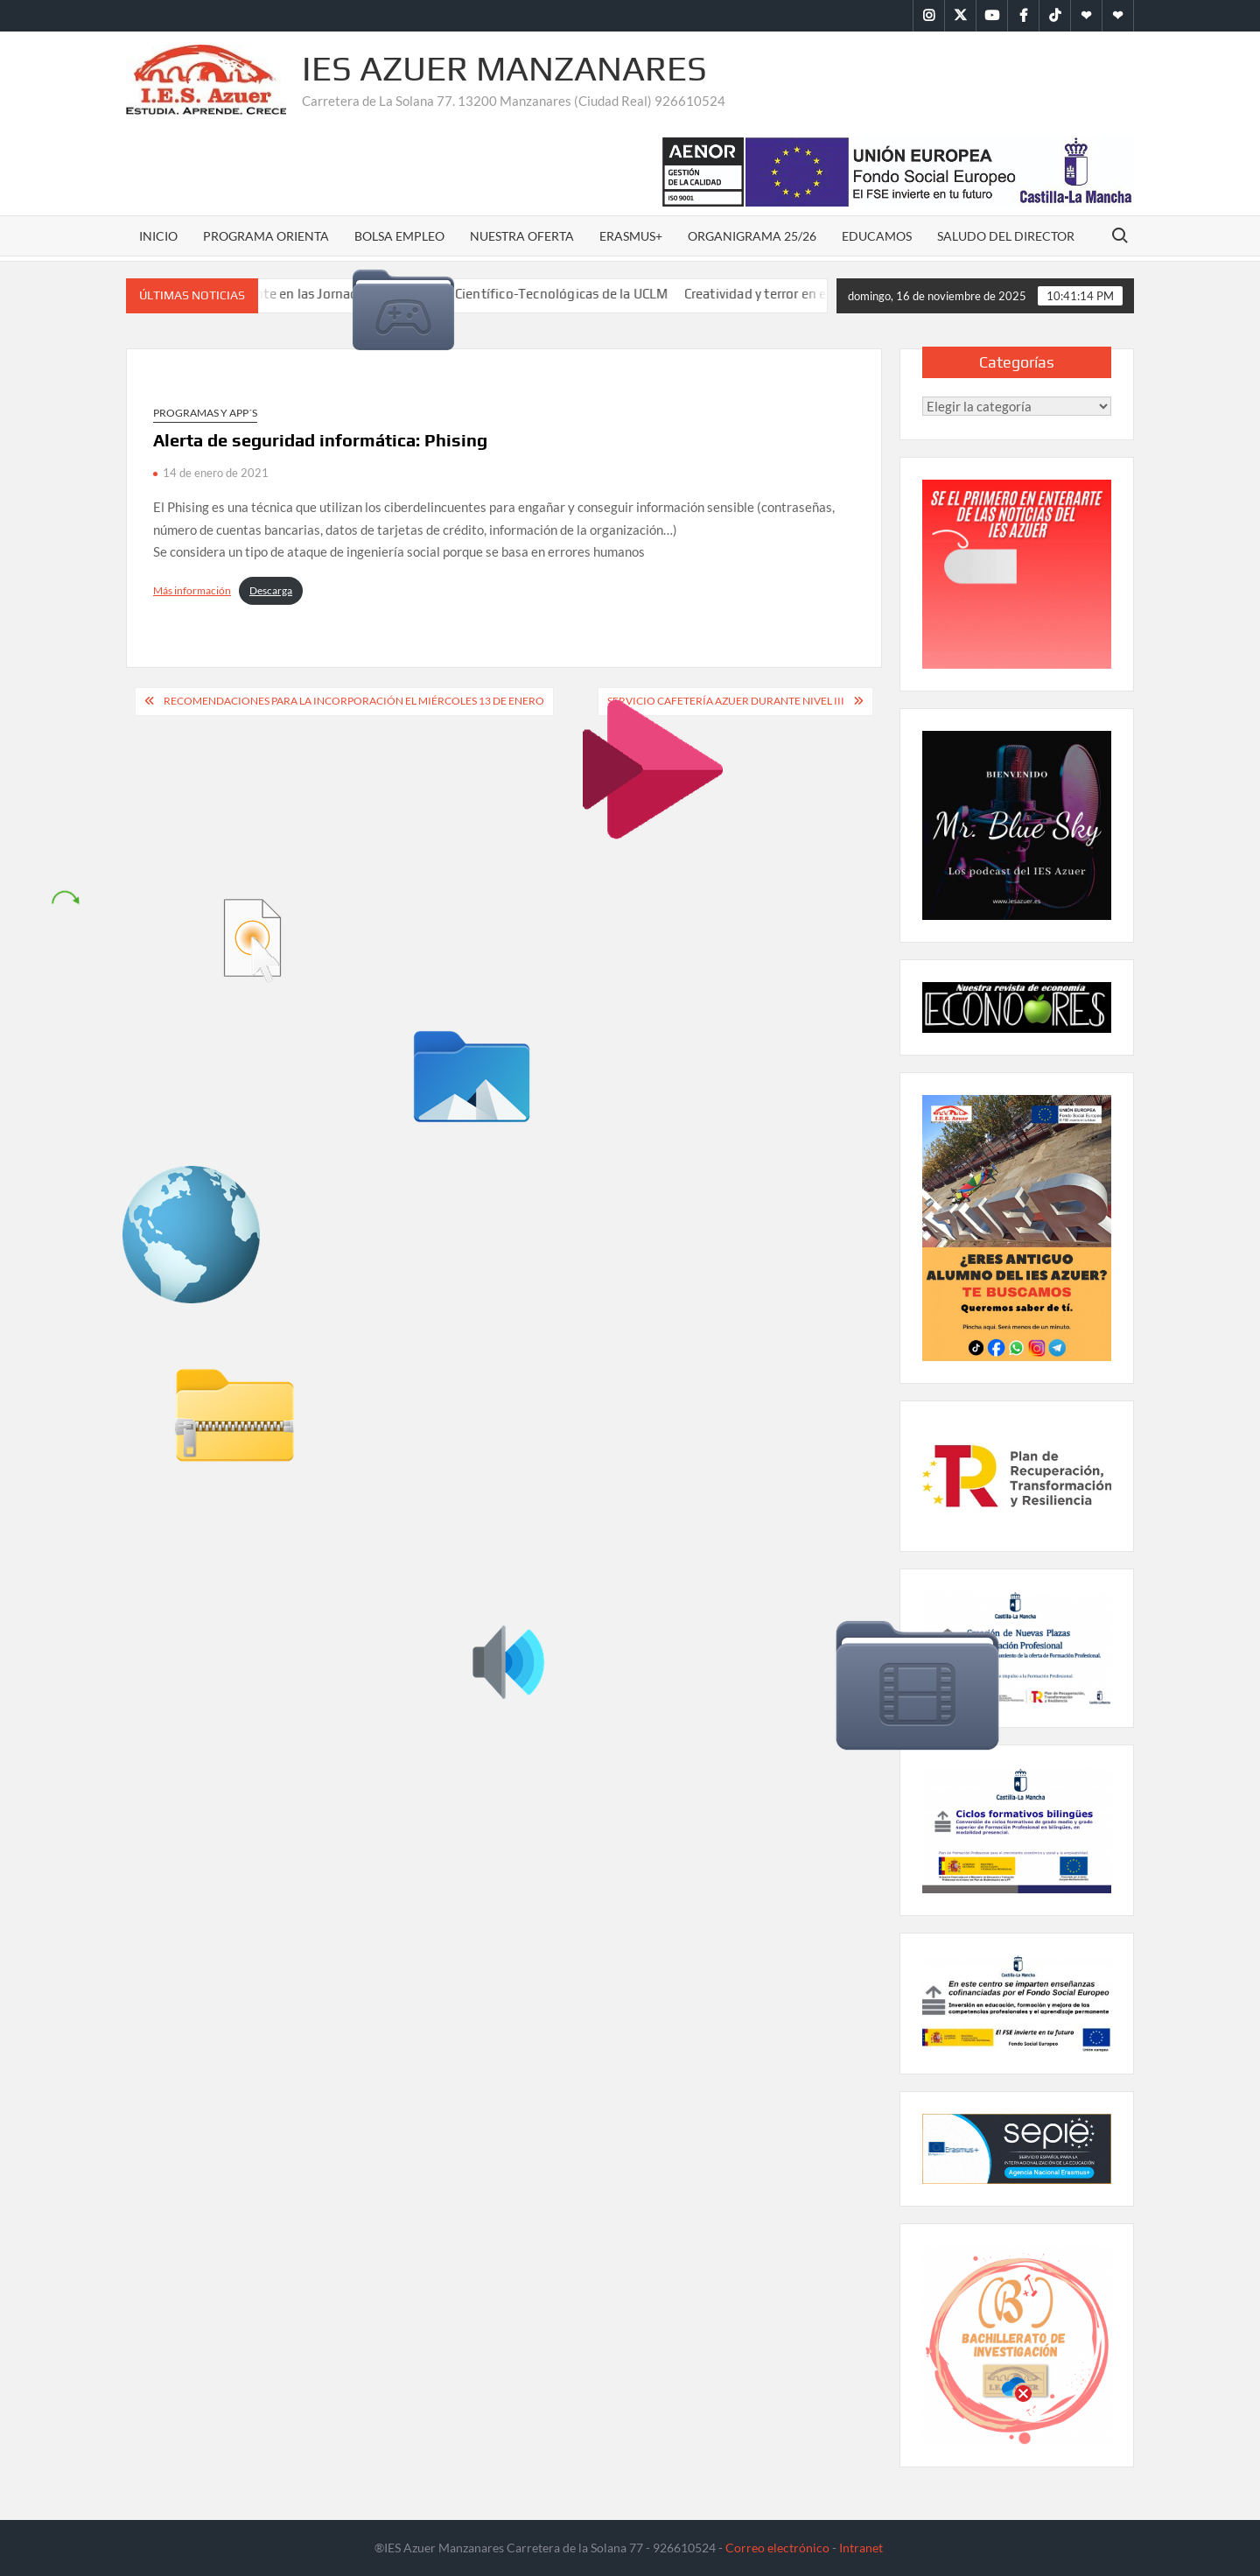 The image size is (1260, 2576). I want to click on access global or international settings, so click(191, 1234).